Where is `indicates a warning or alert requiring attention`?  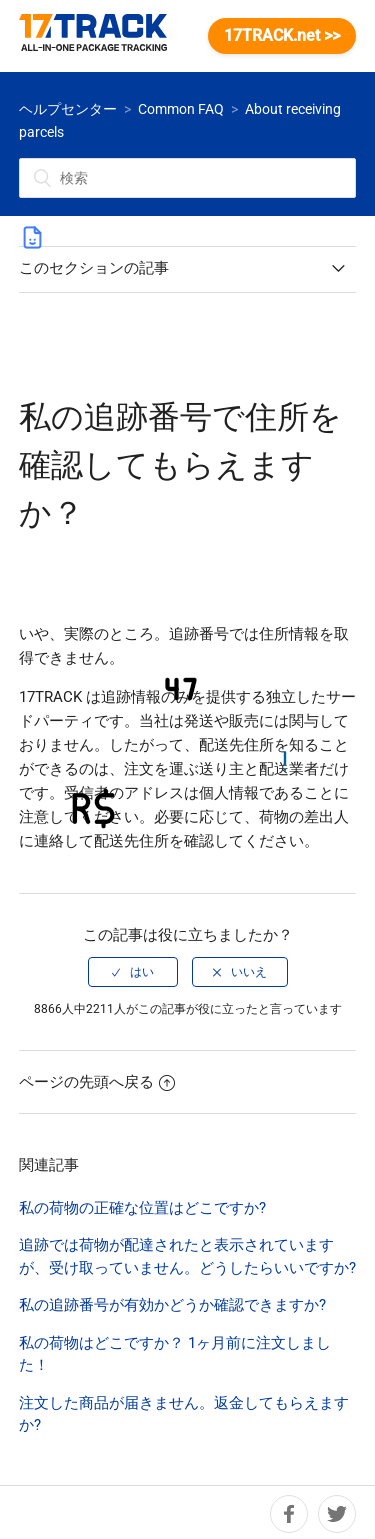
indicates a warning or alert requiring attention is located at coordinates (285, 761).